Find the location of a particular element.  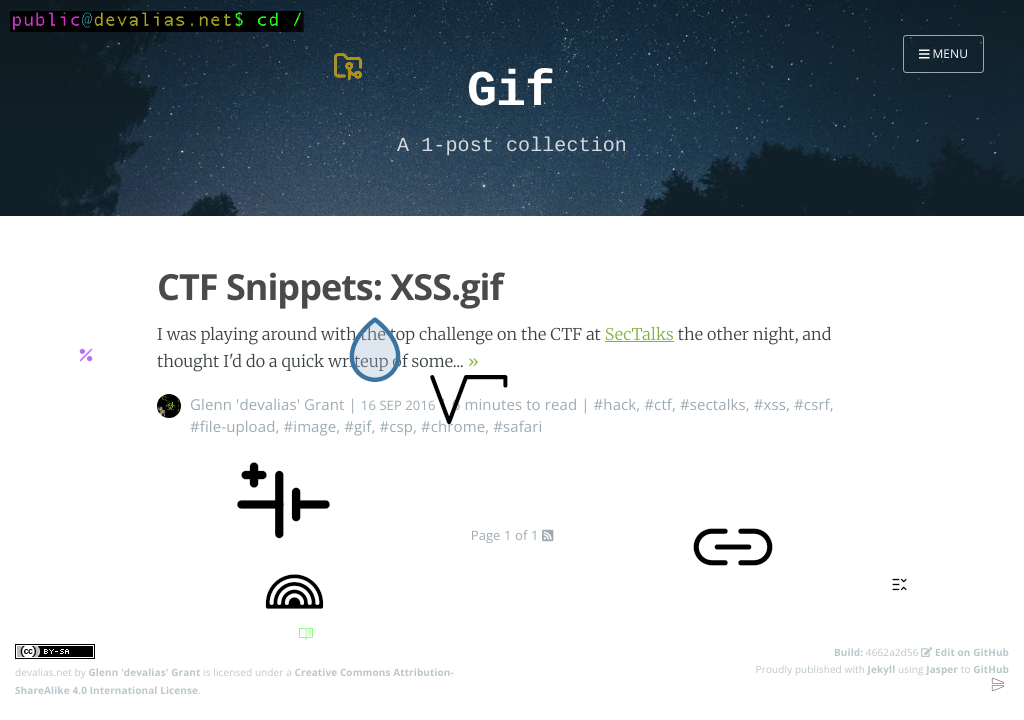

view discount or sale information is located at coordinates (86, 355).